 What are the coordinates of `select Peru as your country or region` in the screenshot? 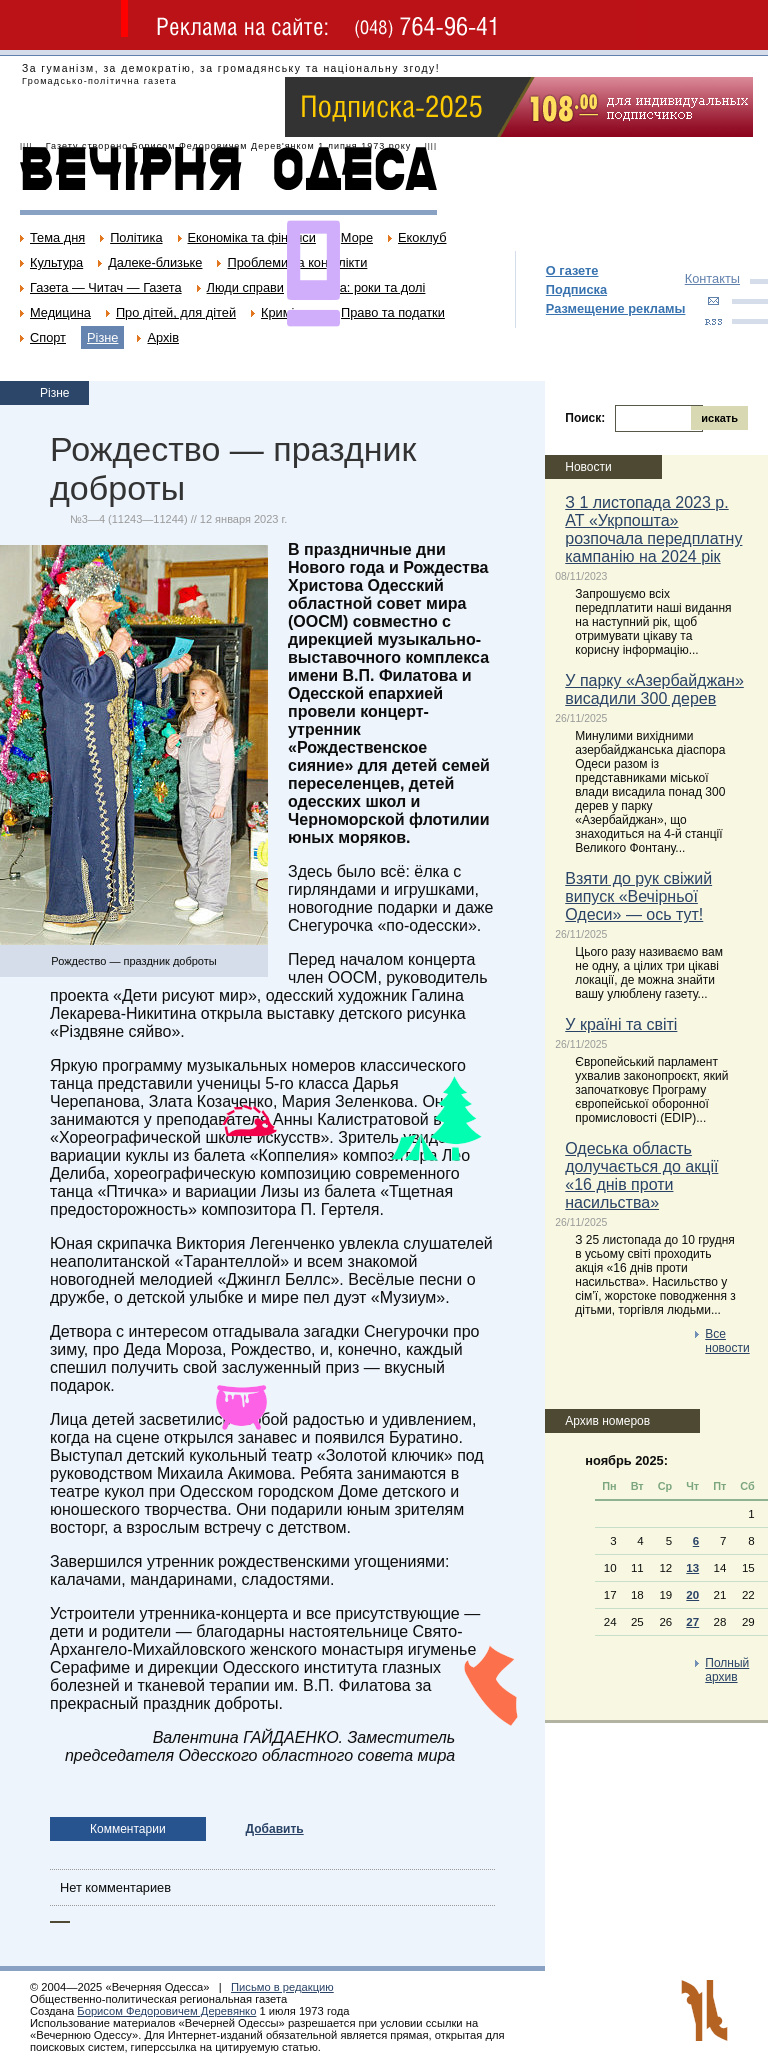 It's located at (491, 1685).